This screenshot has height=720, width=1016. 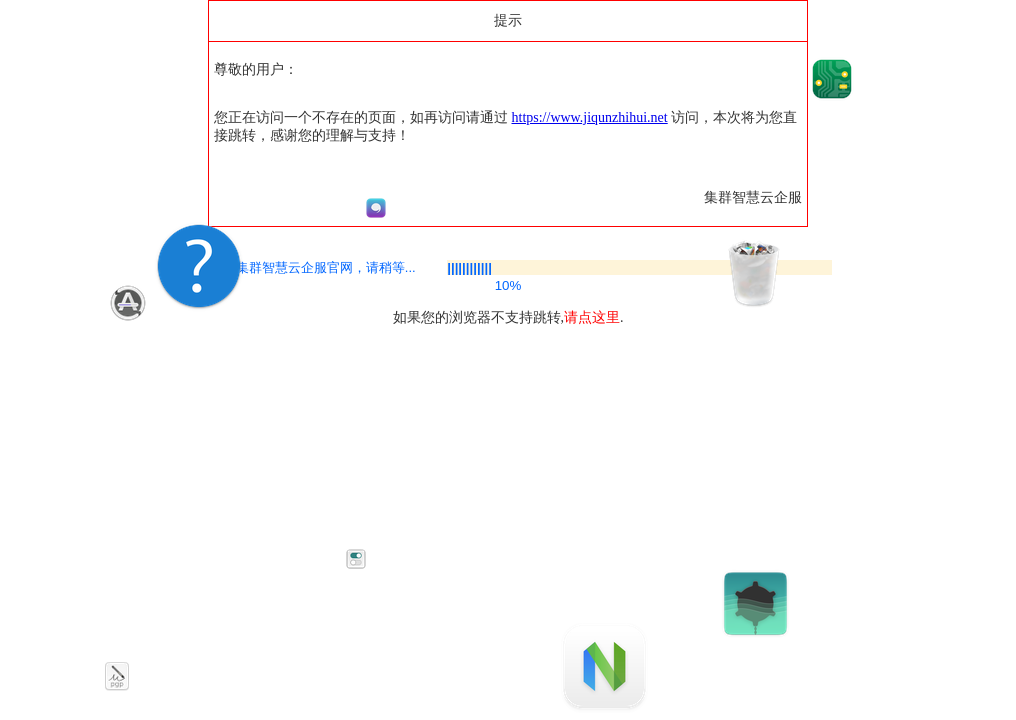 I want to click on open pcbnew circuit board design application, so click(x=832, y=79).